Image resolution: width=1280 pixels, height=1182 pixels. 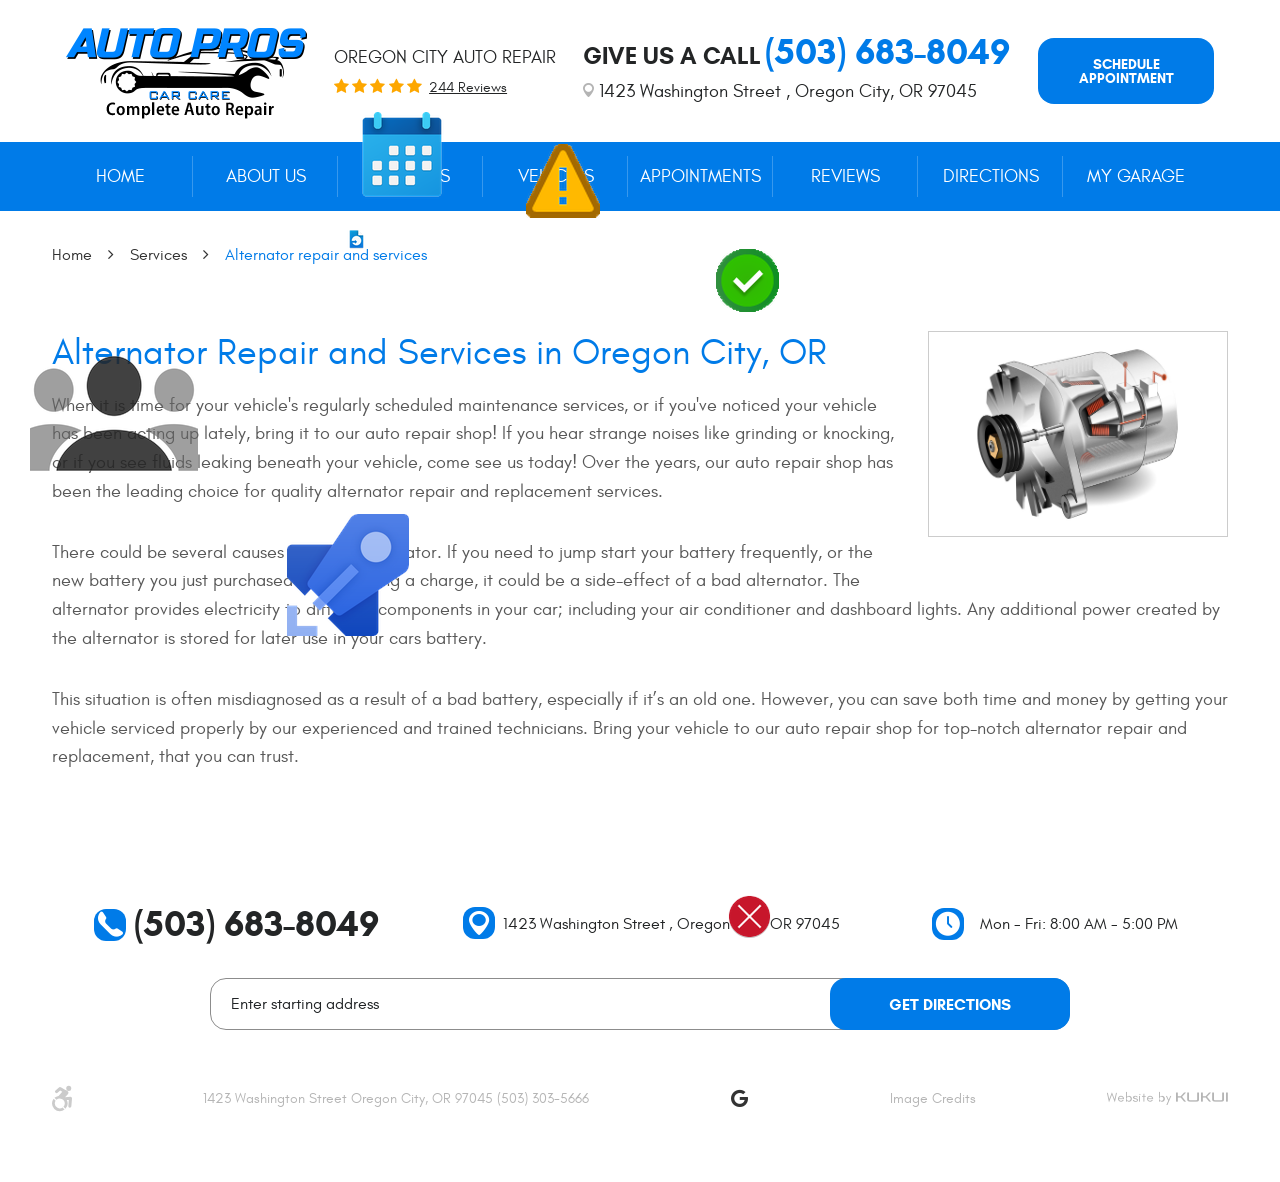 What do you see at coordinates (563, 181) in the screenshot?
I see `indicates a OneDrive sync warning or issue` at bounding box center [563, 181].